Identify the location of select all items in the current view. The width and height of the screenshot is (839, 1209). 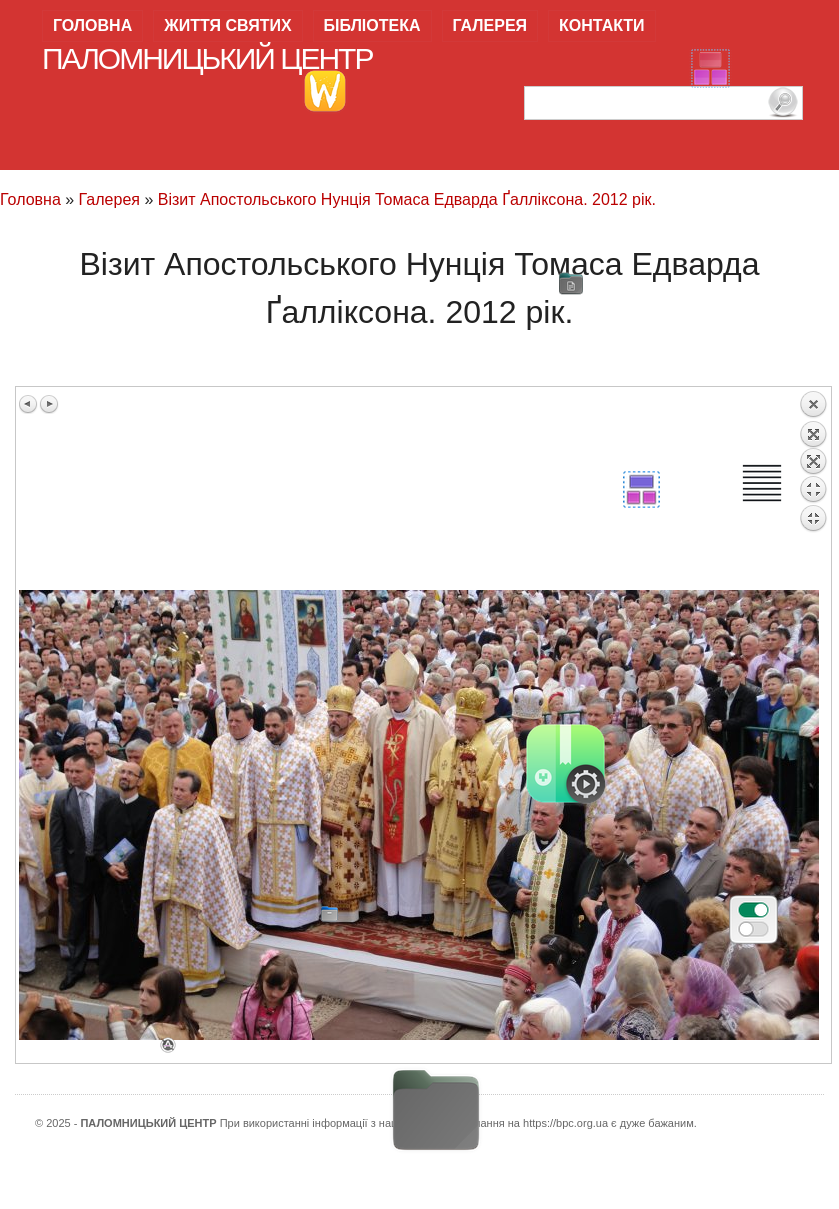
(641, 489).